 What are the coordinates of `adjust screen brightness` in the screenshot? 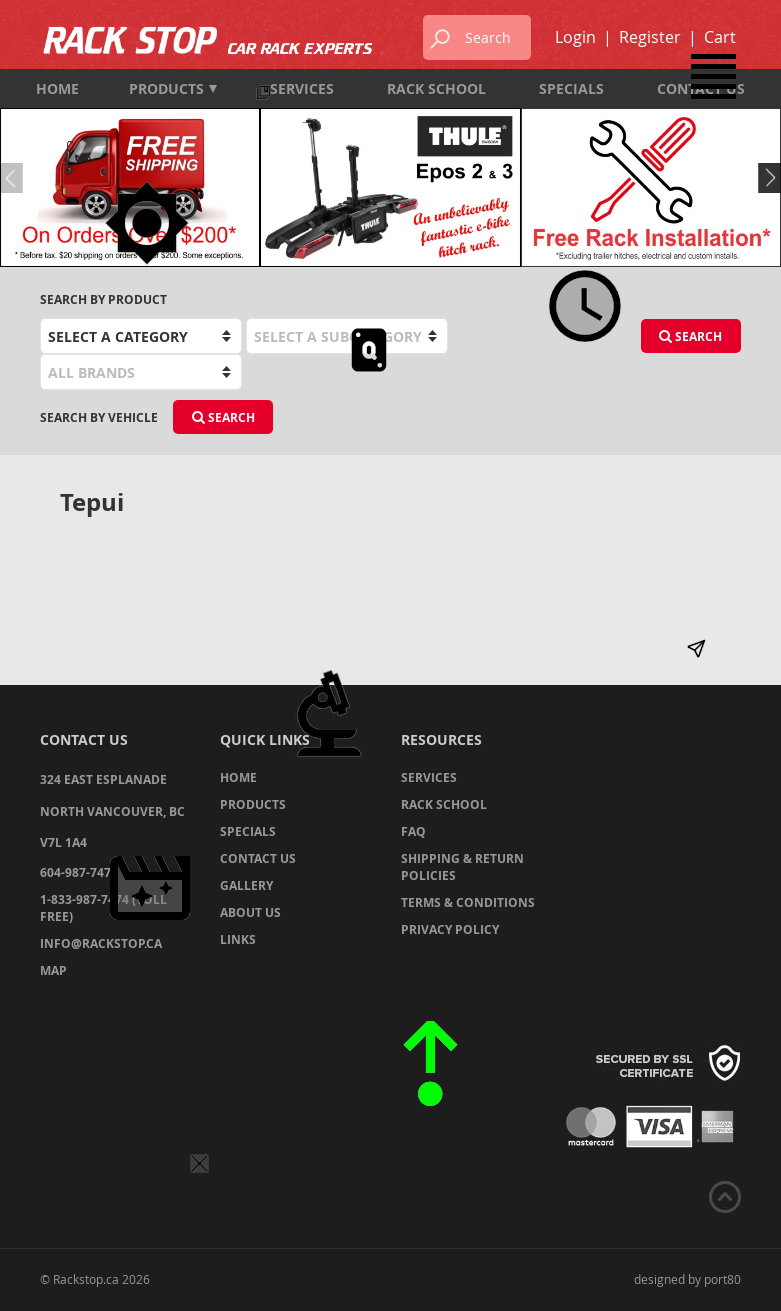 It's located at (147, 223).